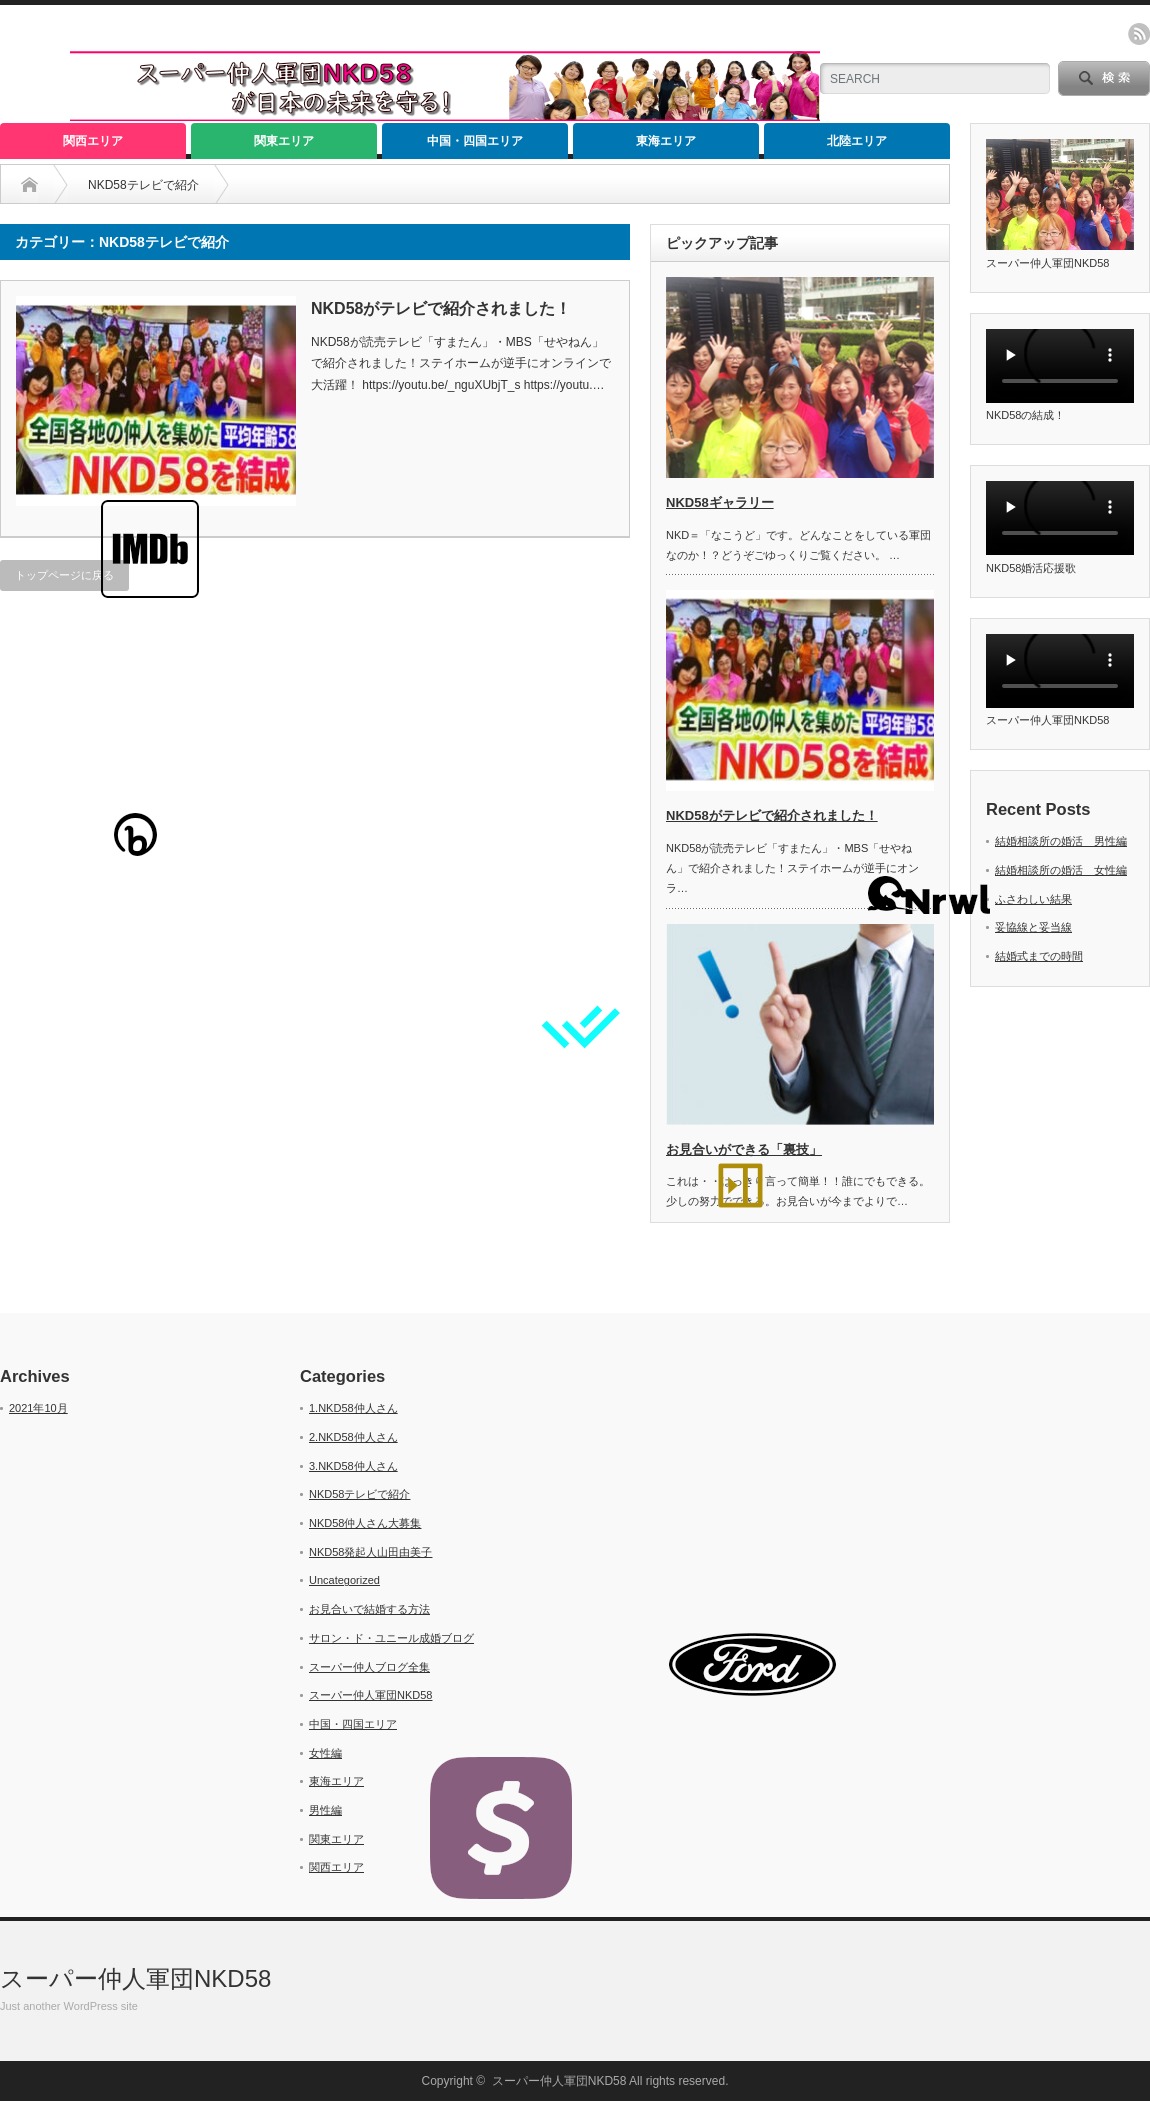 Image resolution: width=1150 pixels, height=2101 pixels. What do you see at coordinates (581, 1027) in the screenshot?
I see `message sent and read confirmation` at bounding box center [581, 1027].